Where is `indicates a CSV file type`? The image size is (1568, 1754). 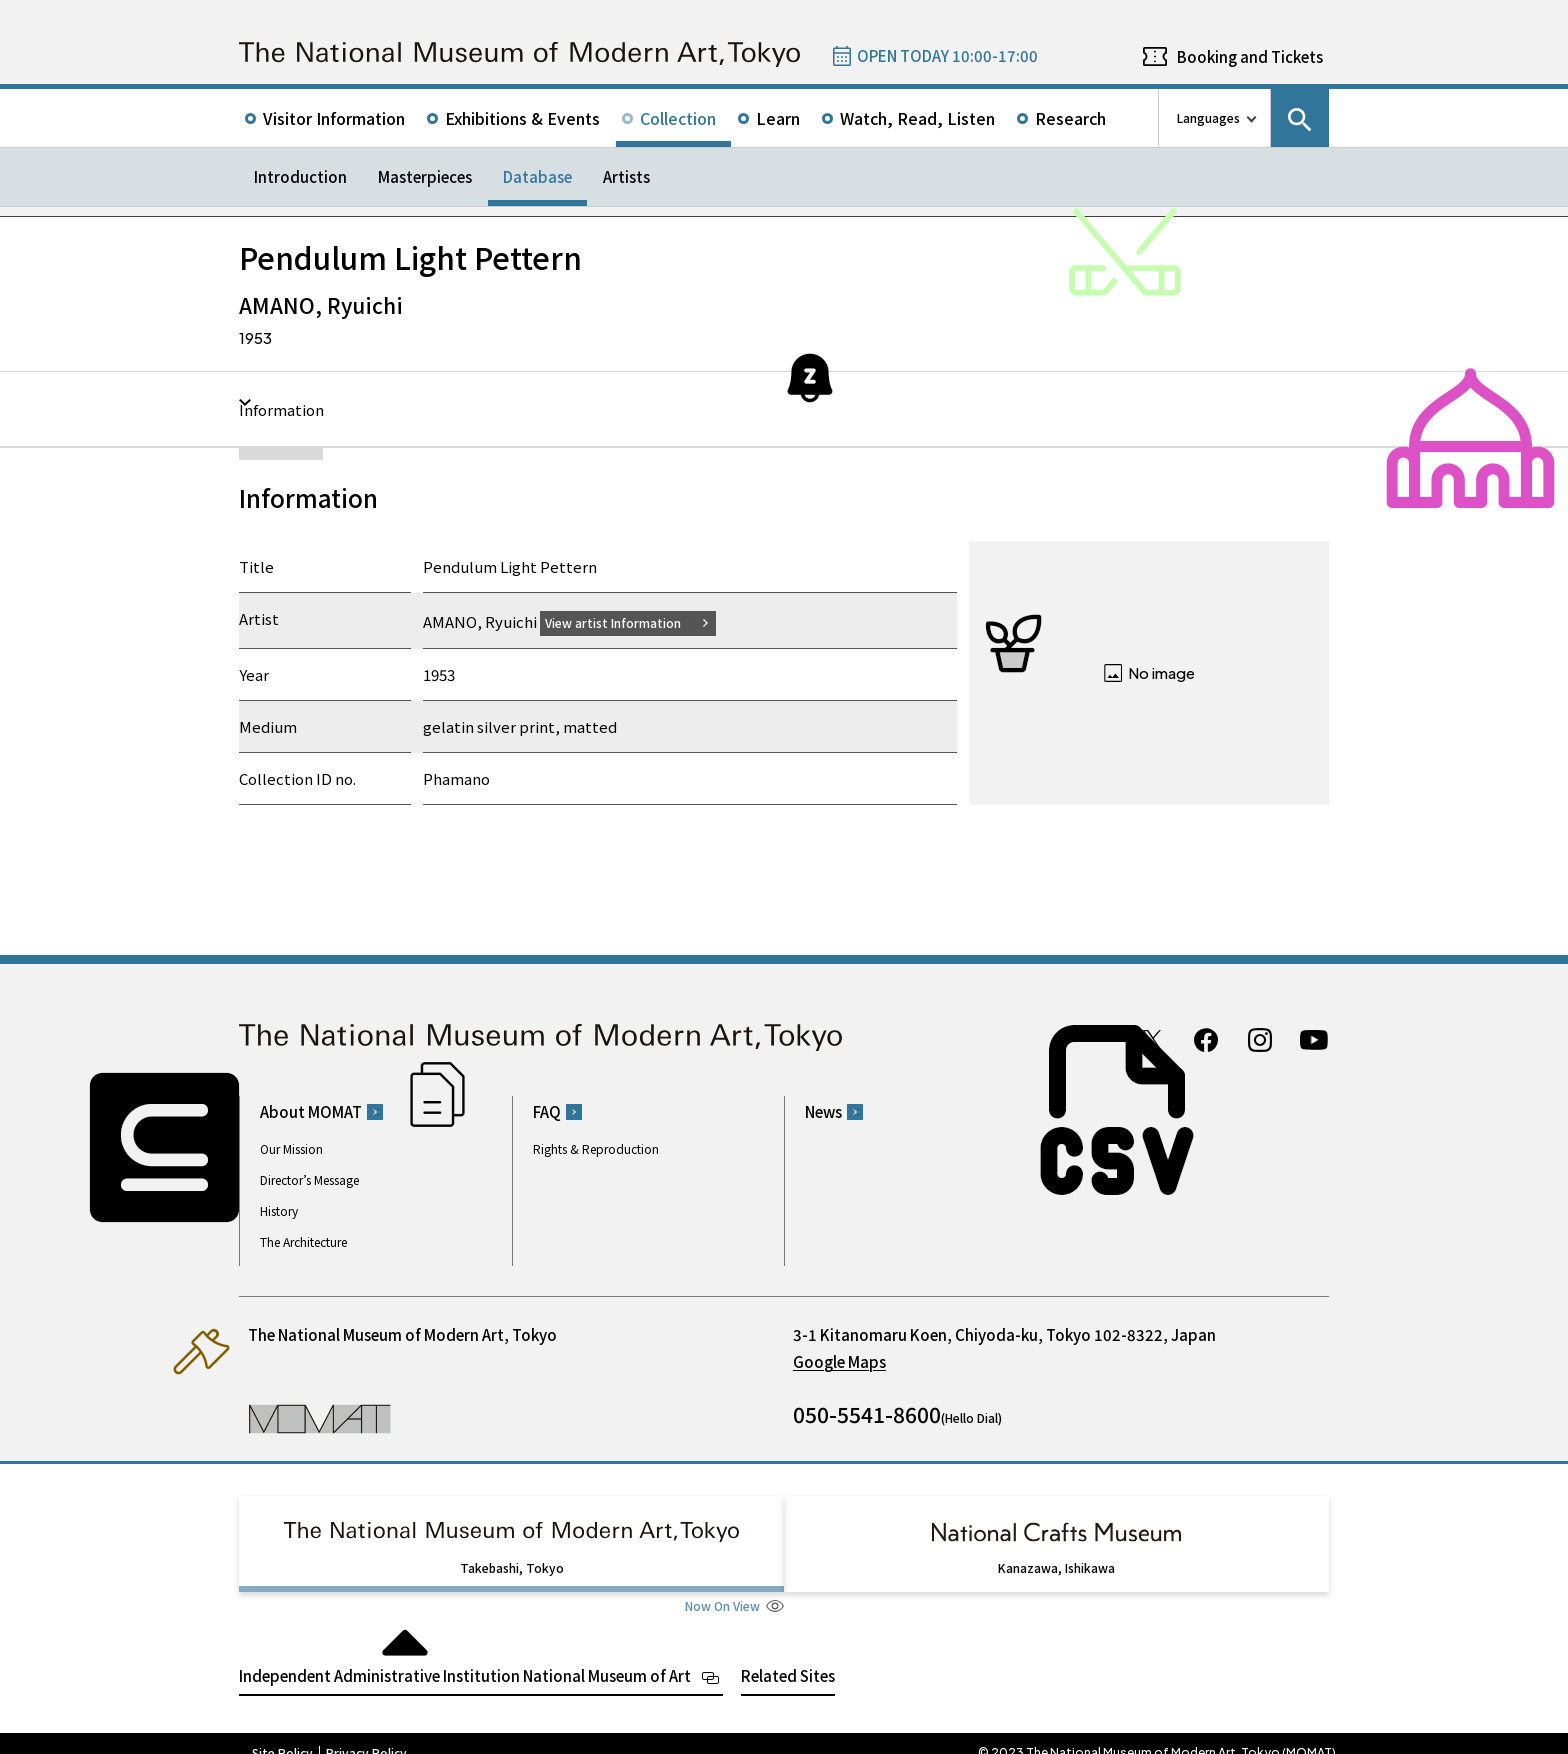
indicates a CSV file type is located at coordinates (1117, 1110).